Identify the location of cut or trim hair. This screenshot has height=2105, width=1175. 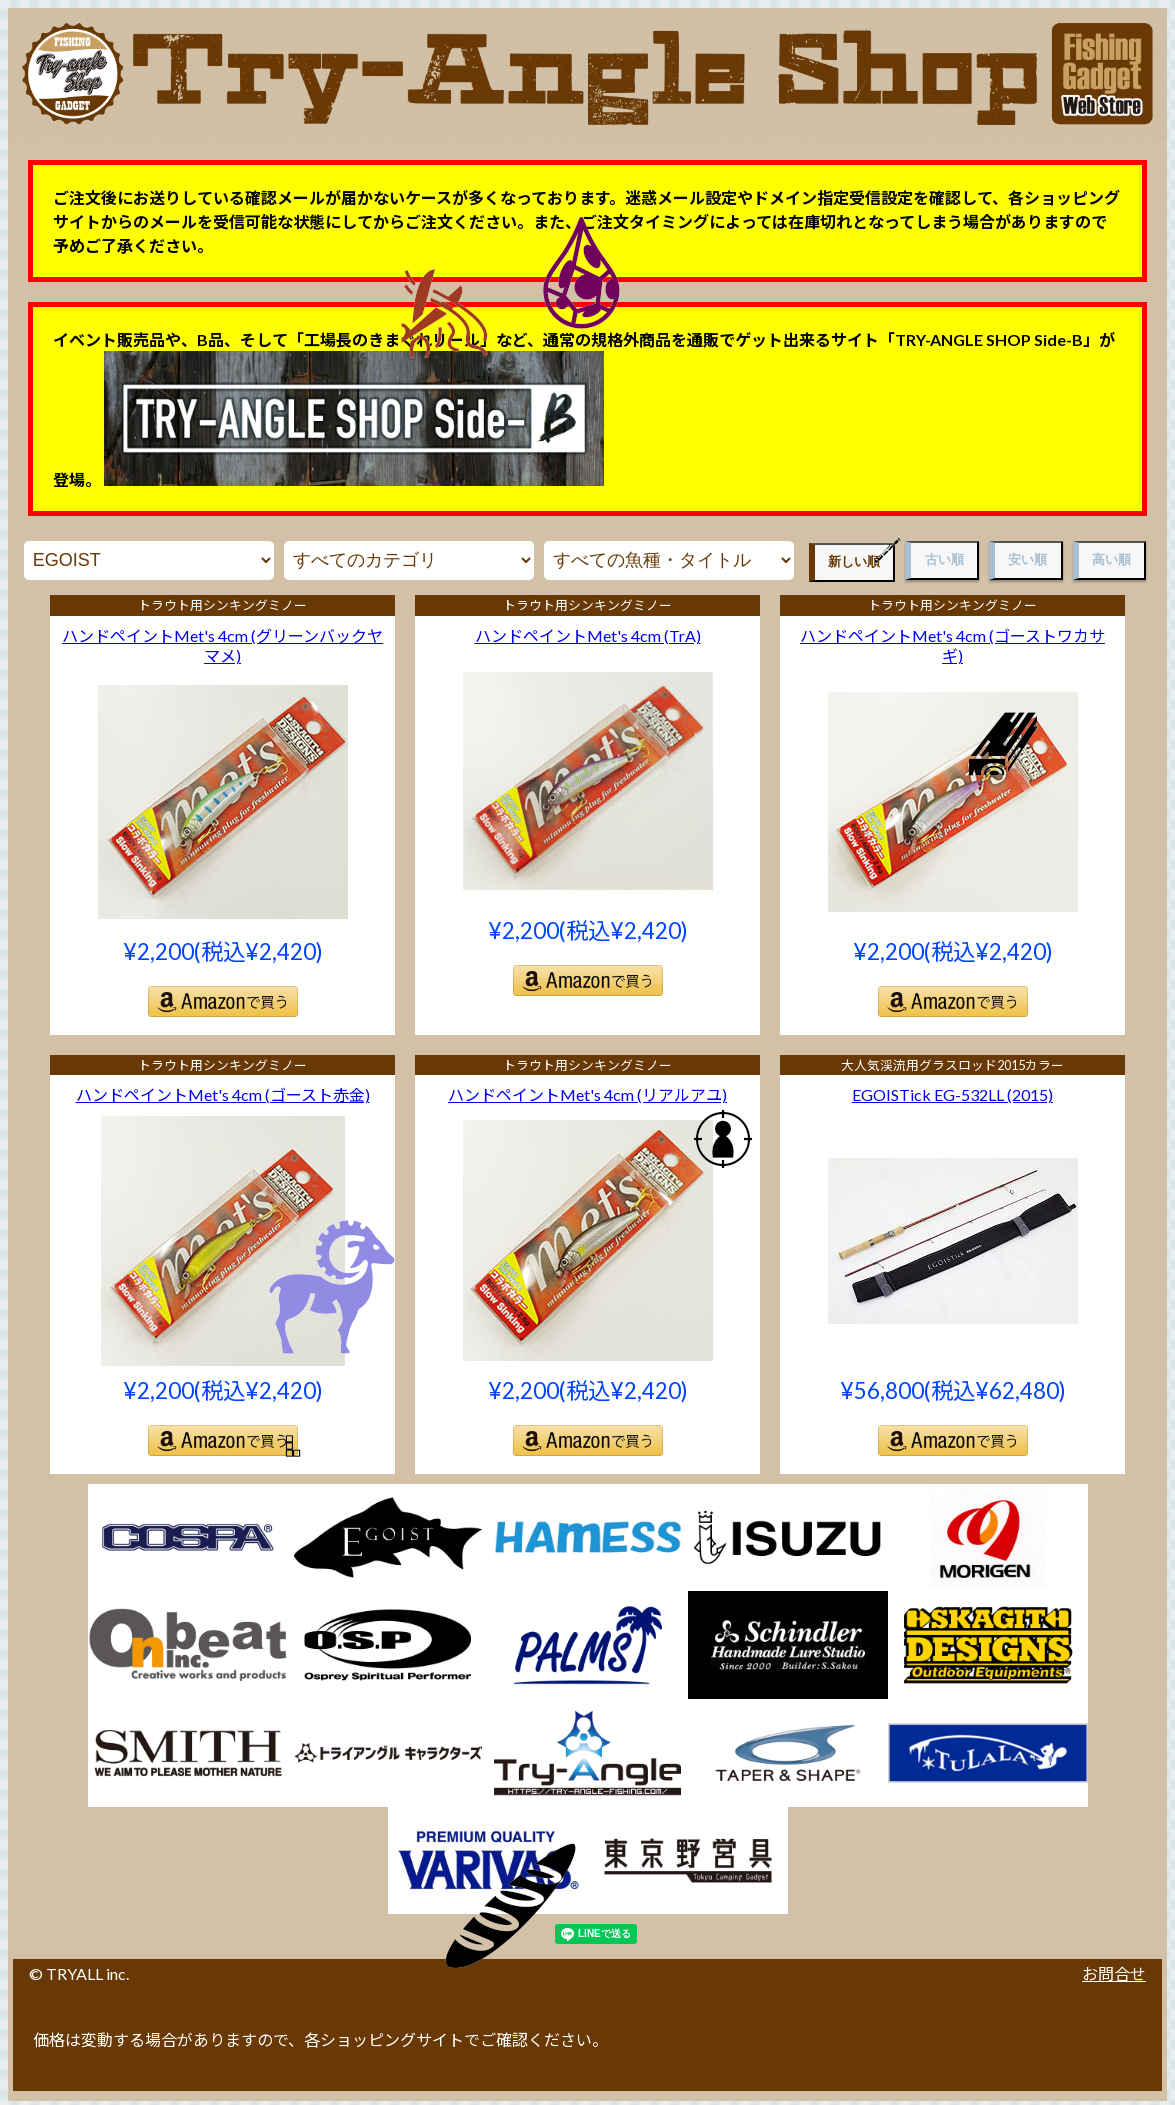
(446, 313).